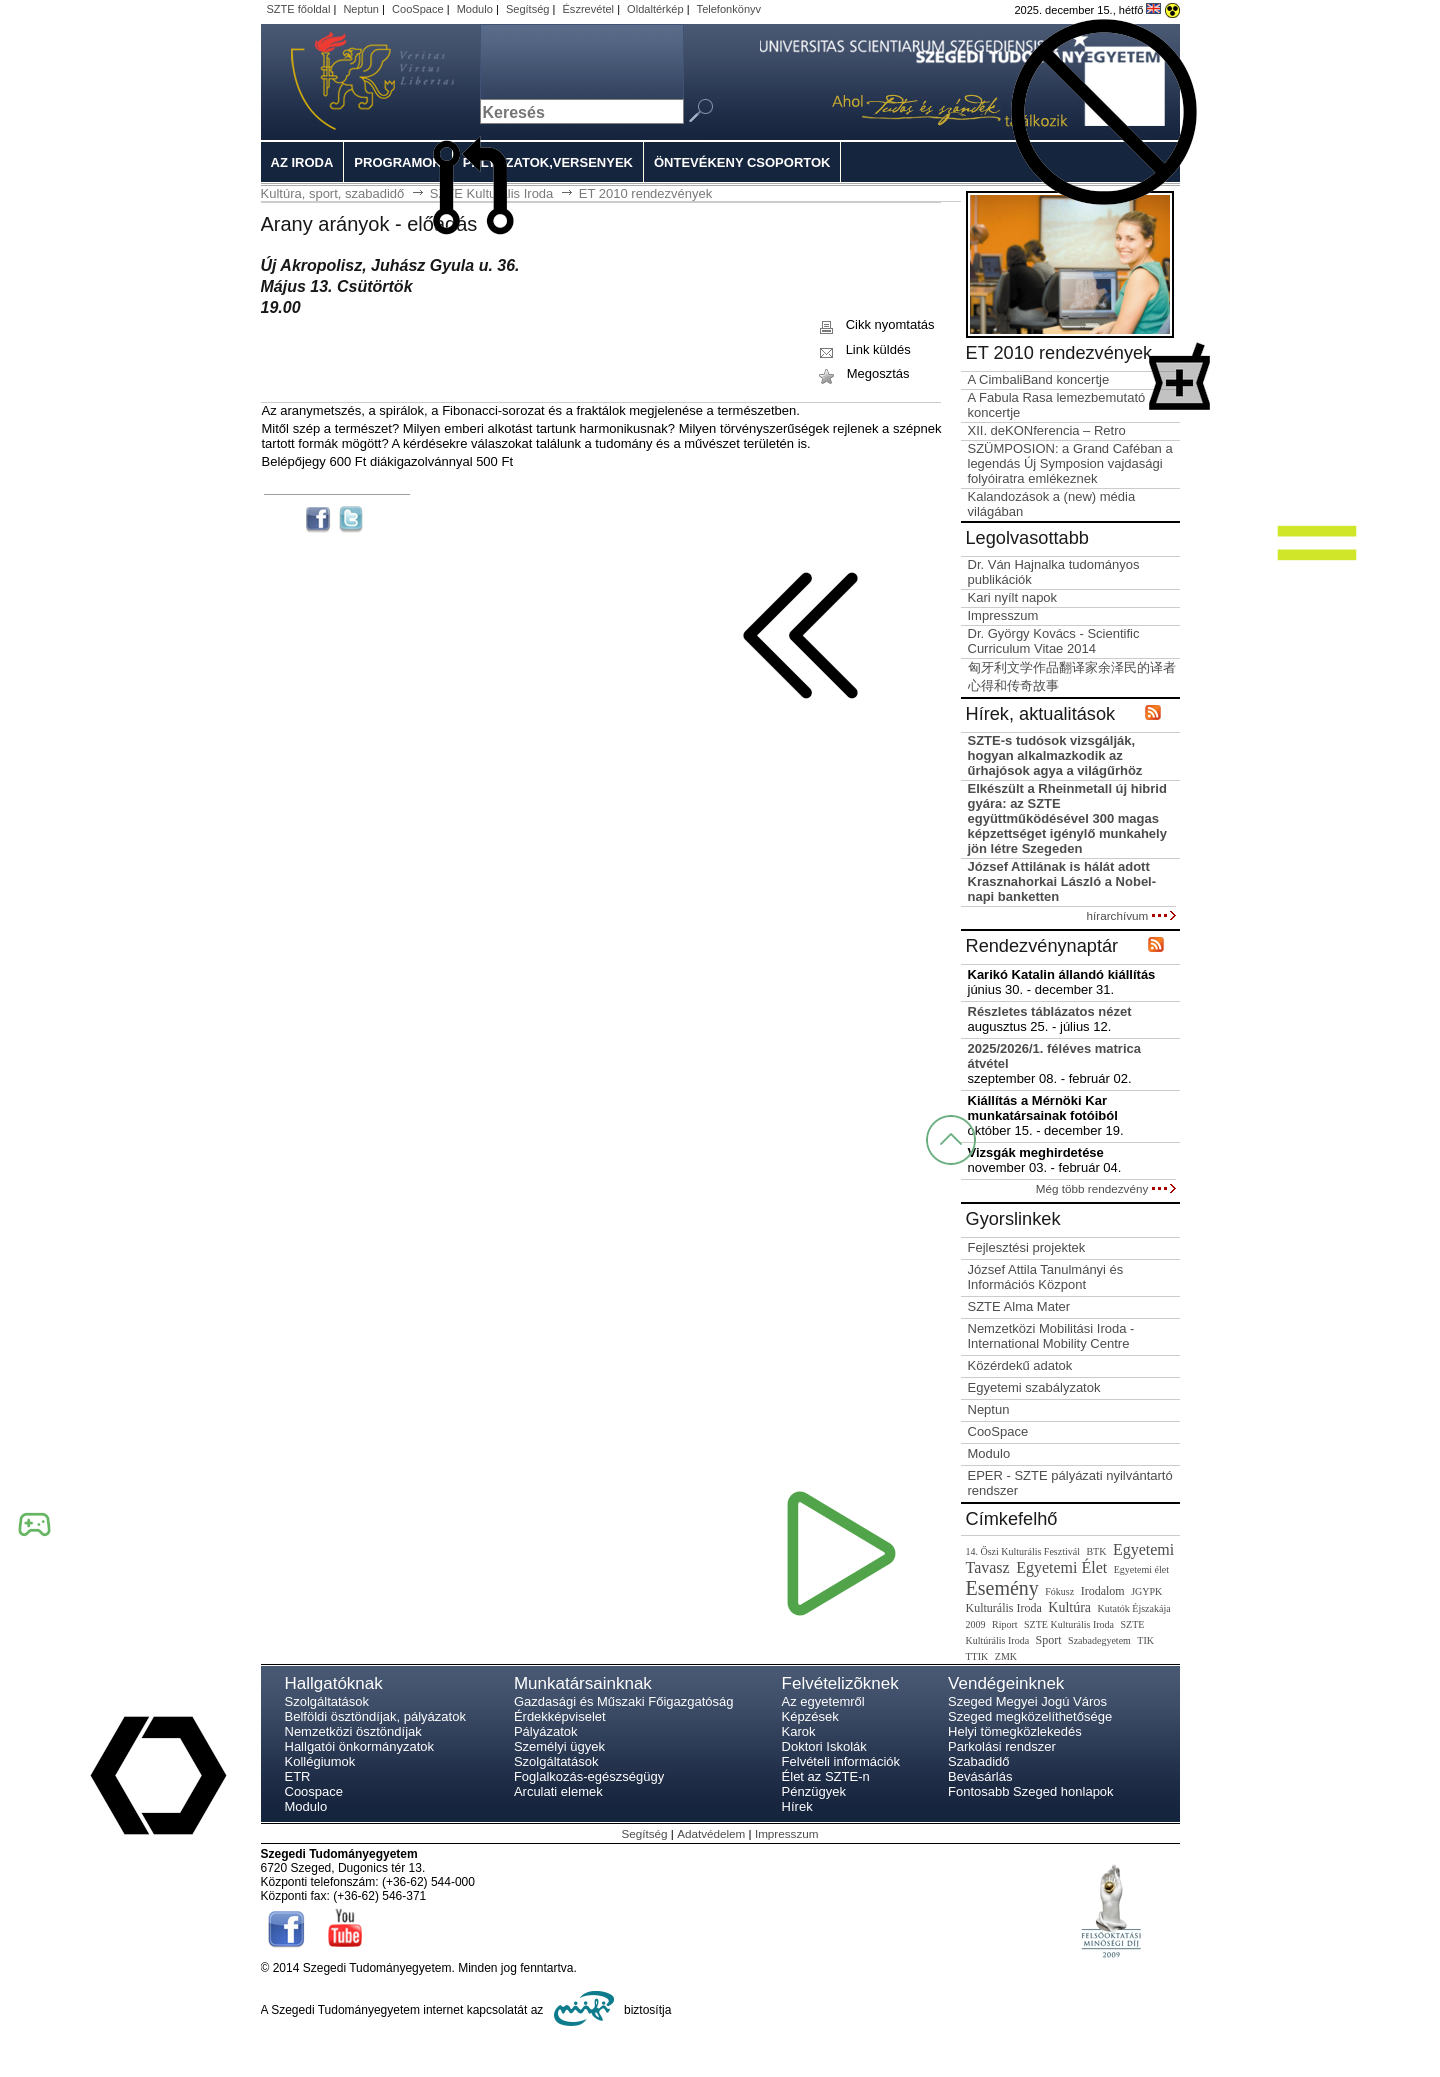  I want to click on scroll up or return to top, so click(951, 1140).